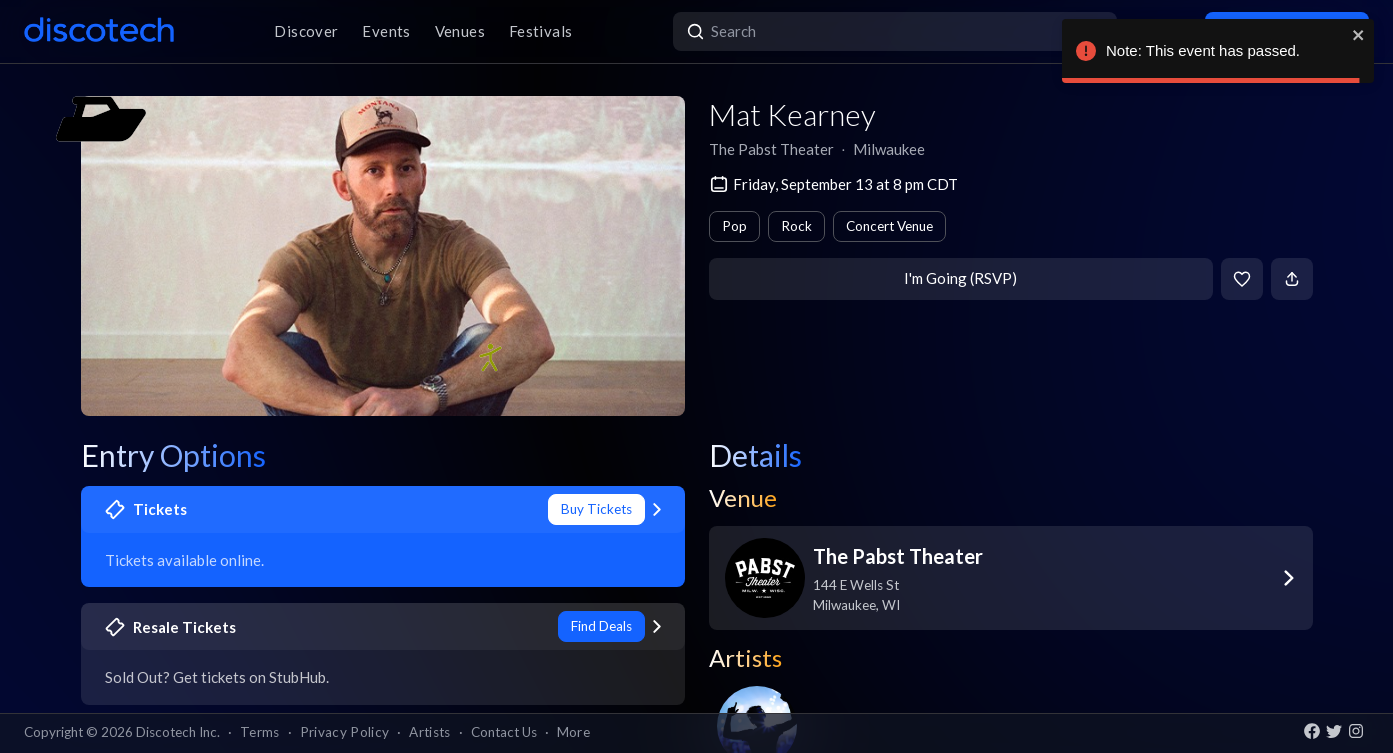  Describe the element at coordinates (490, 357) in the screenshot. I see `access stretching or warm-up exercises` at that location.